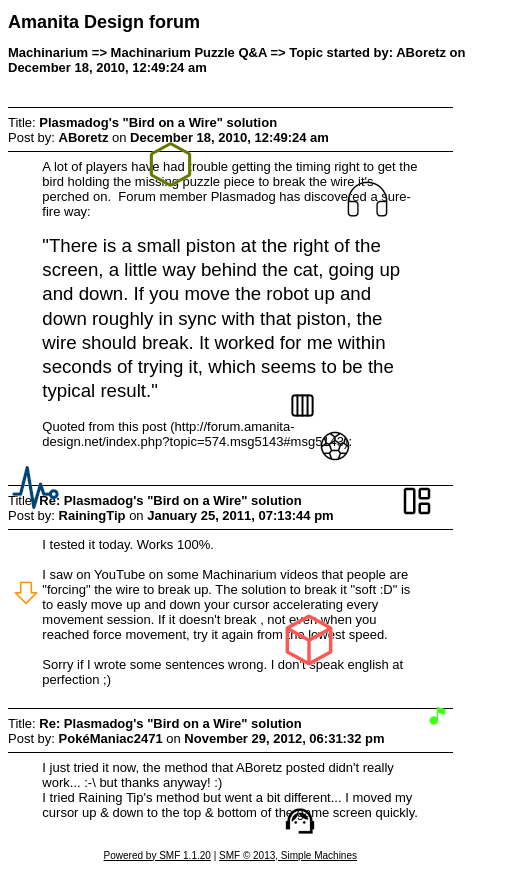 This screenshot has width=510, height=869. I want to click on listen to audio or music, so click(367, 201).